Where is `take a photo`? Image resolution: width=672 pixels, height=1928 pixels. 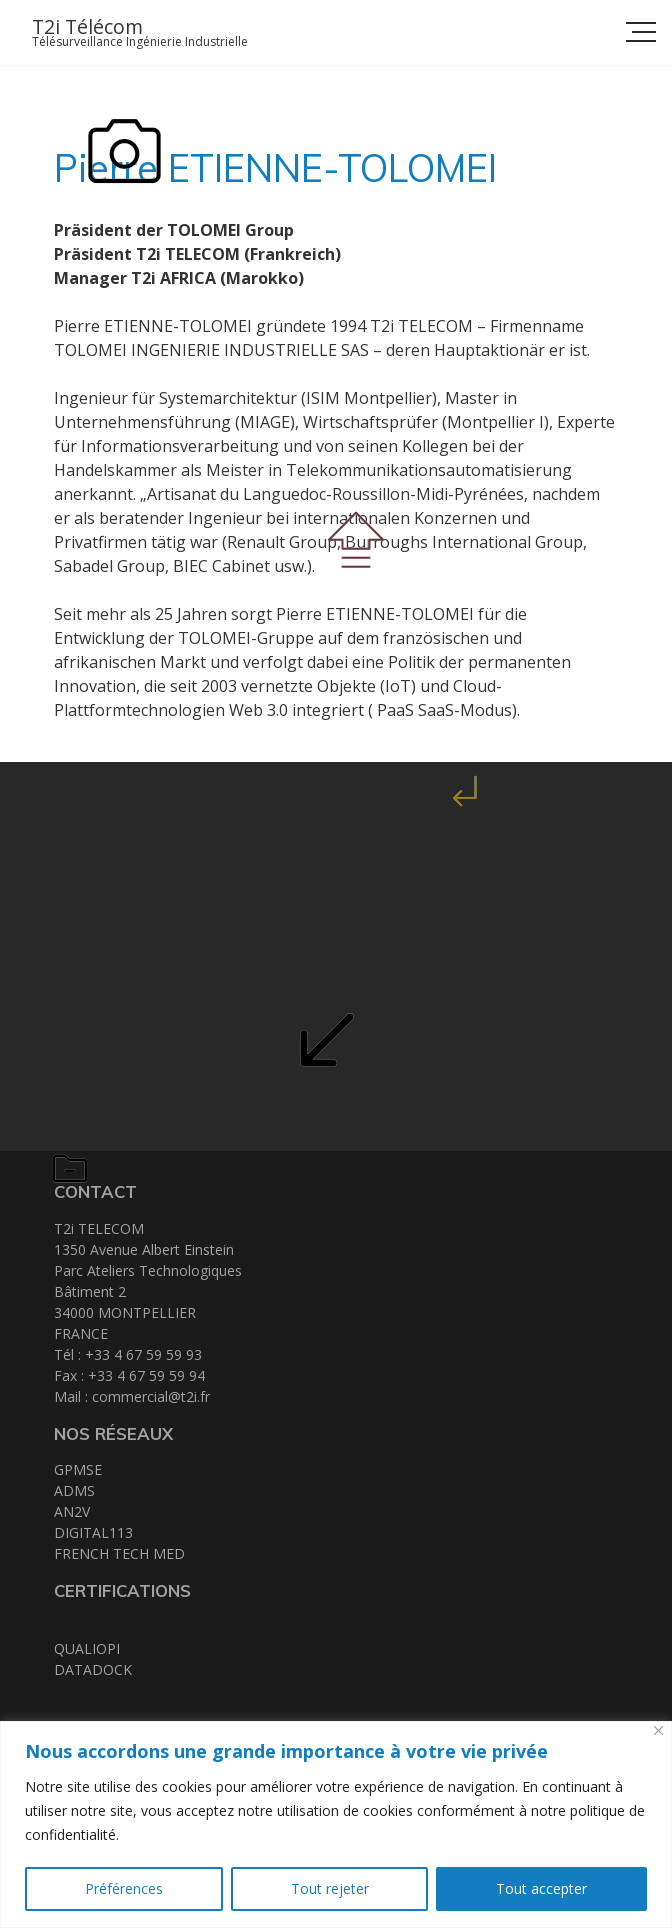 take a photo is located at coordinates (124, 152).